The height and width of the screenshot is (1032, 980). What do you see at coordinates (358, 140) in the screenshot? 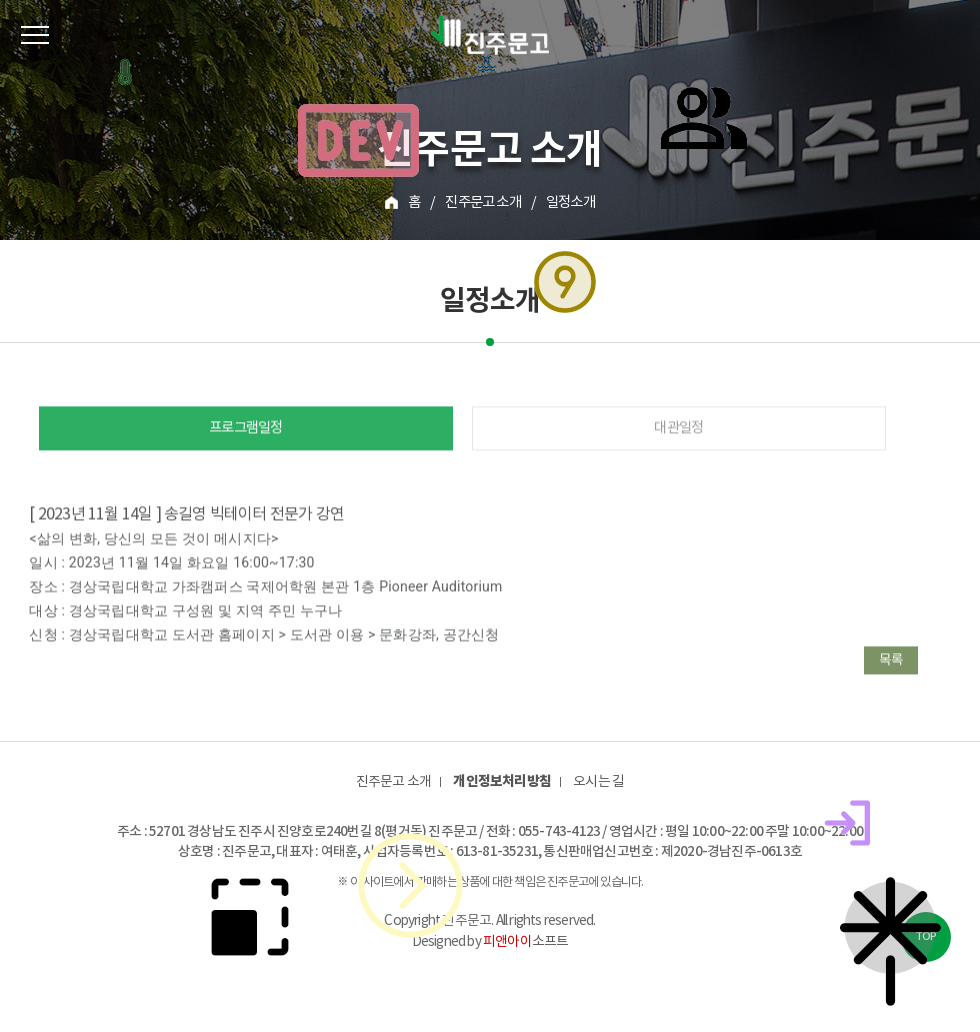
I see `visit DEV Community profile or article` at bounding box center [358, 140].